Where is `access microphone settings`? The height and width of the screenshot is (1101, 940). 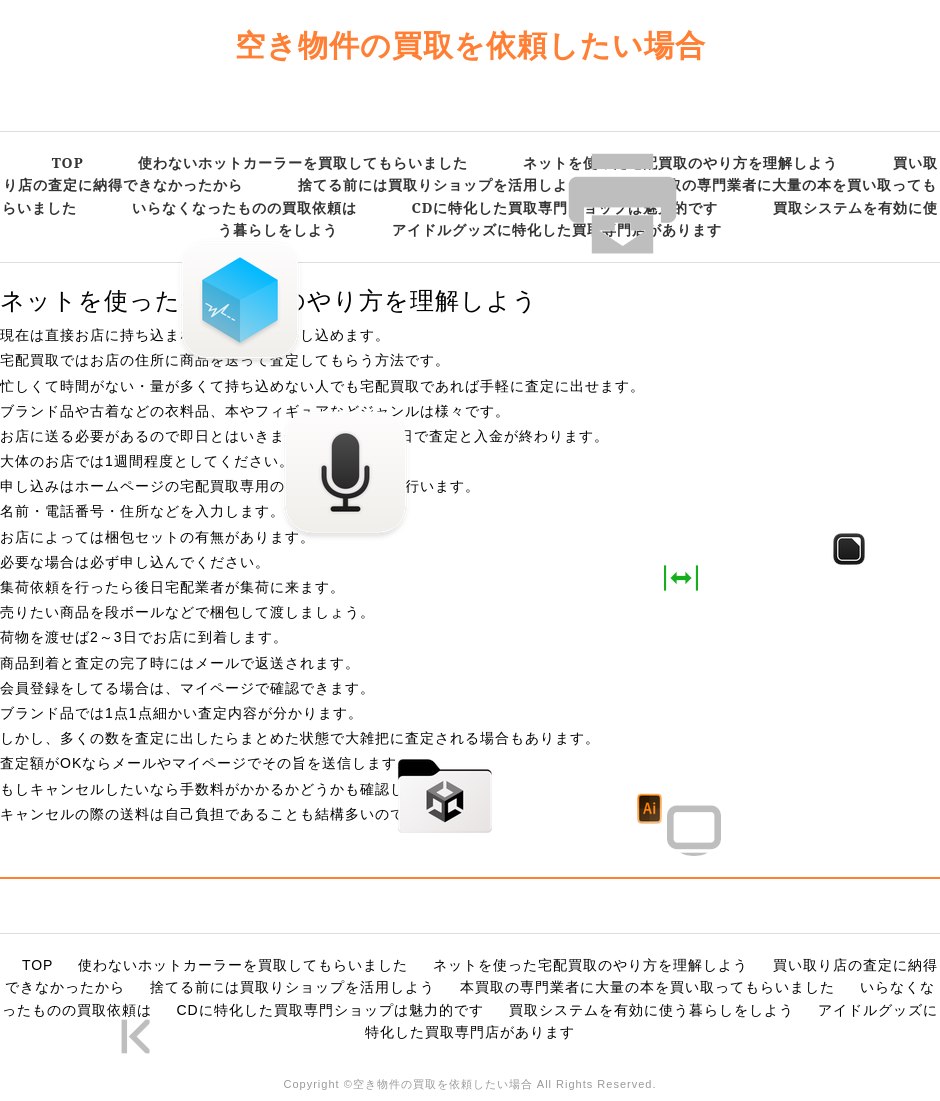 access microphone settings is located at coordinates (345, 472).